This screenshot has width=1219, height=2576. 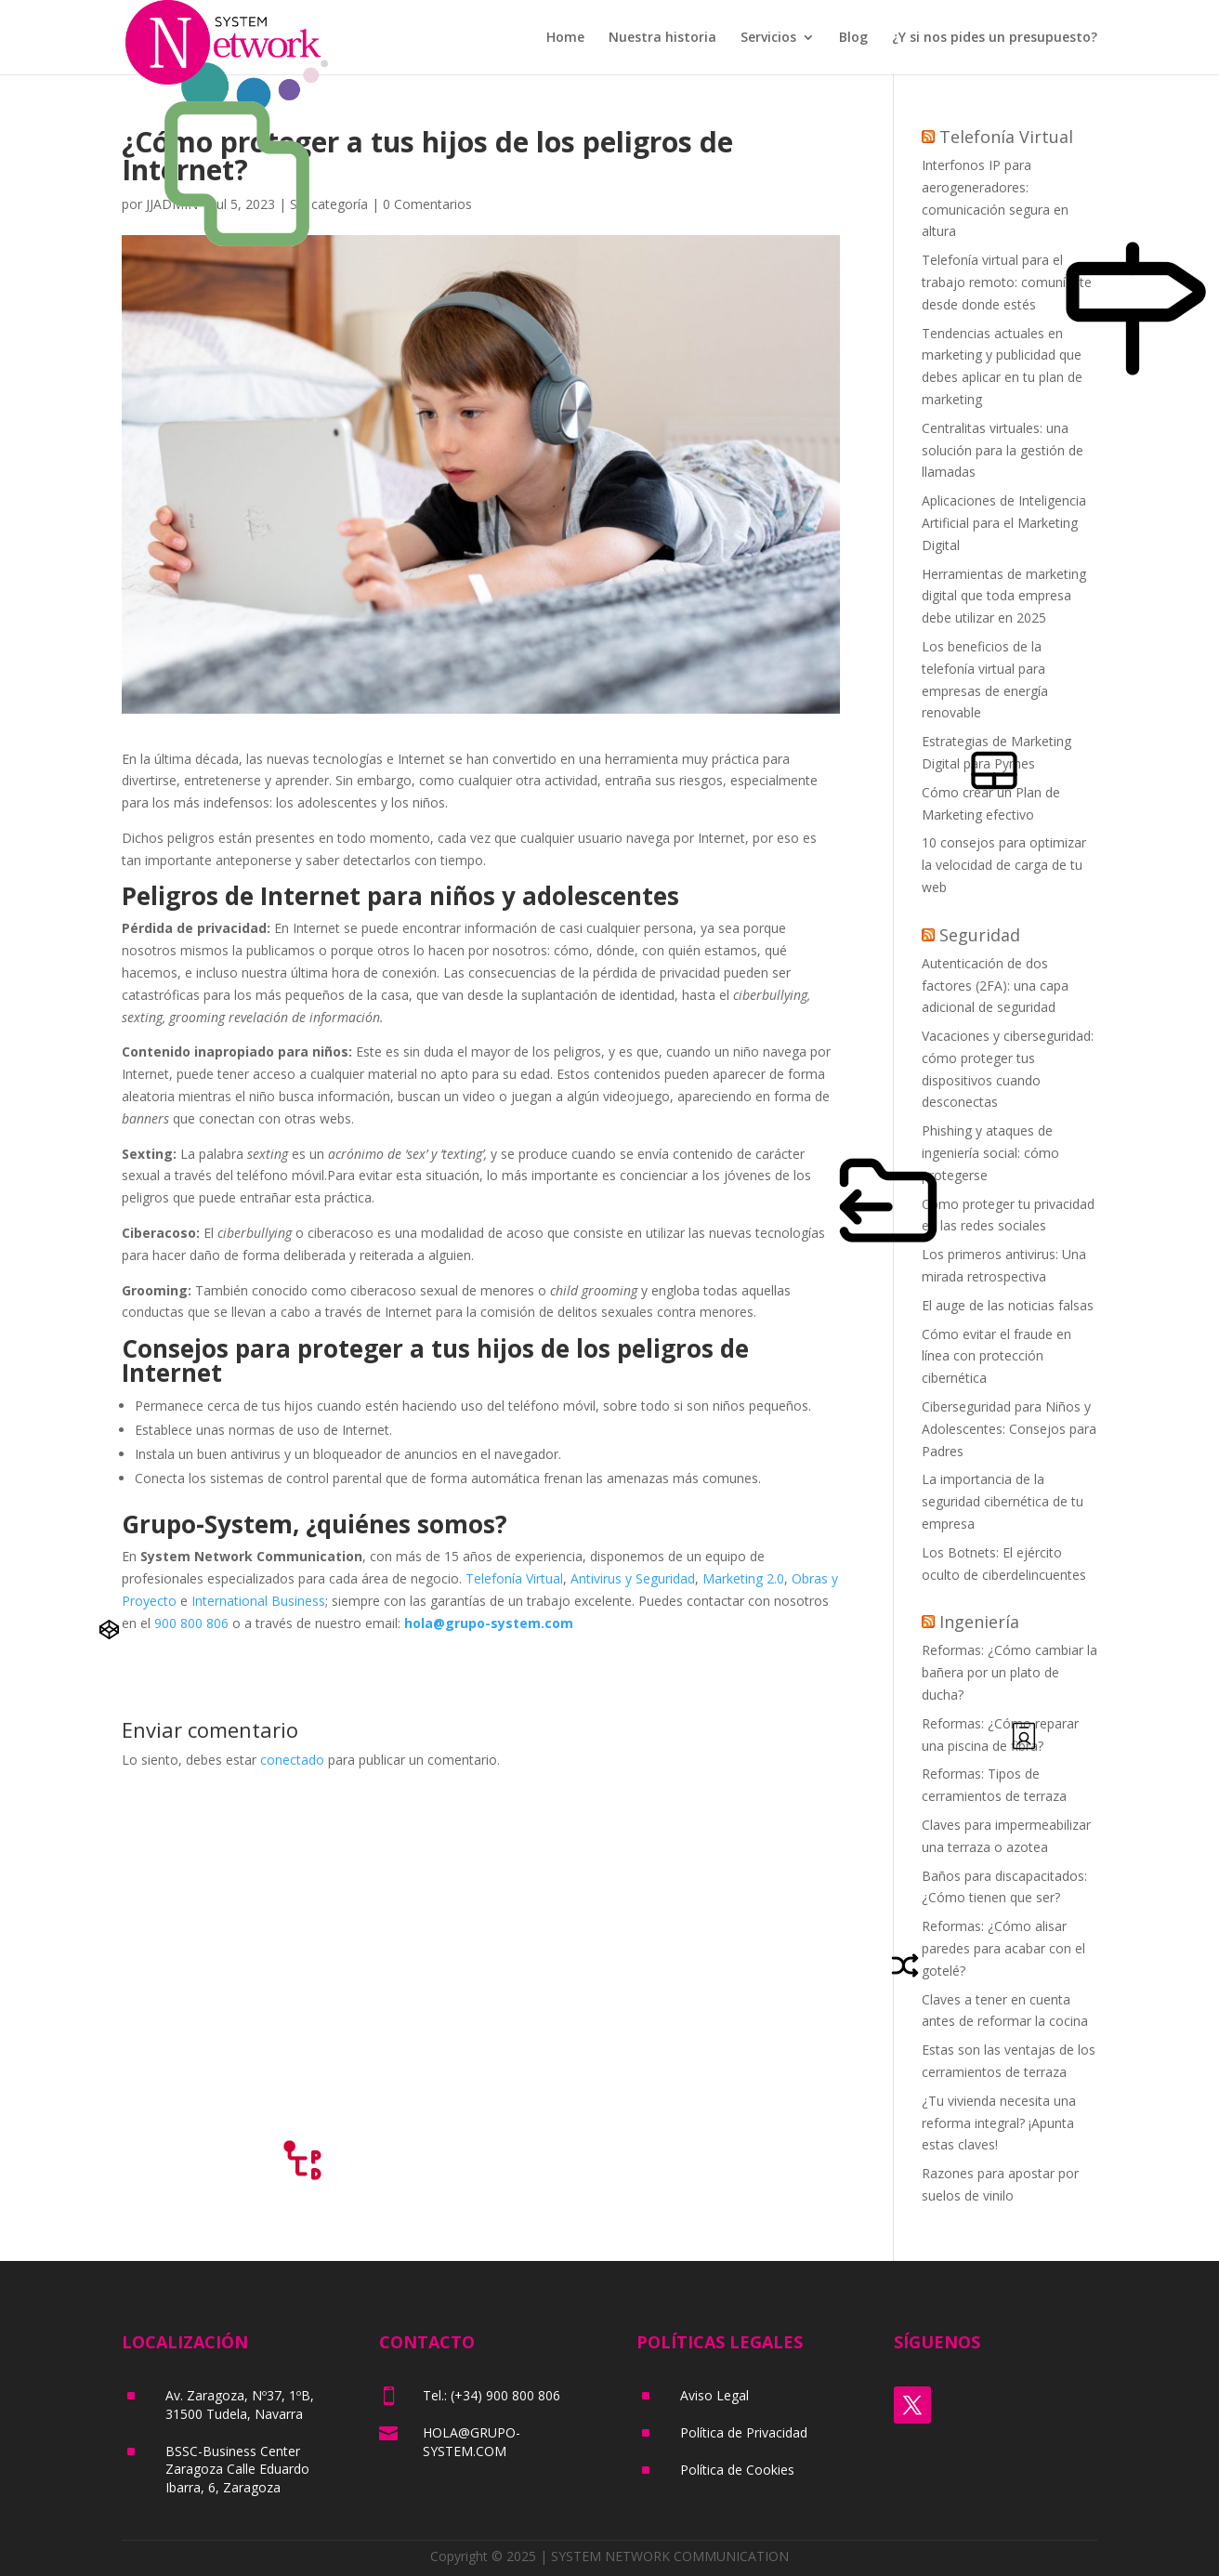 I want to click on select automatic transmission mode, so click(x=303, y=2160).